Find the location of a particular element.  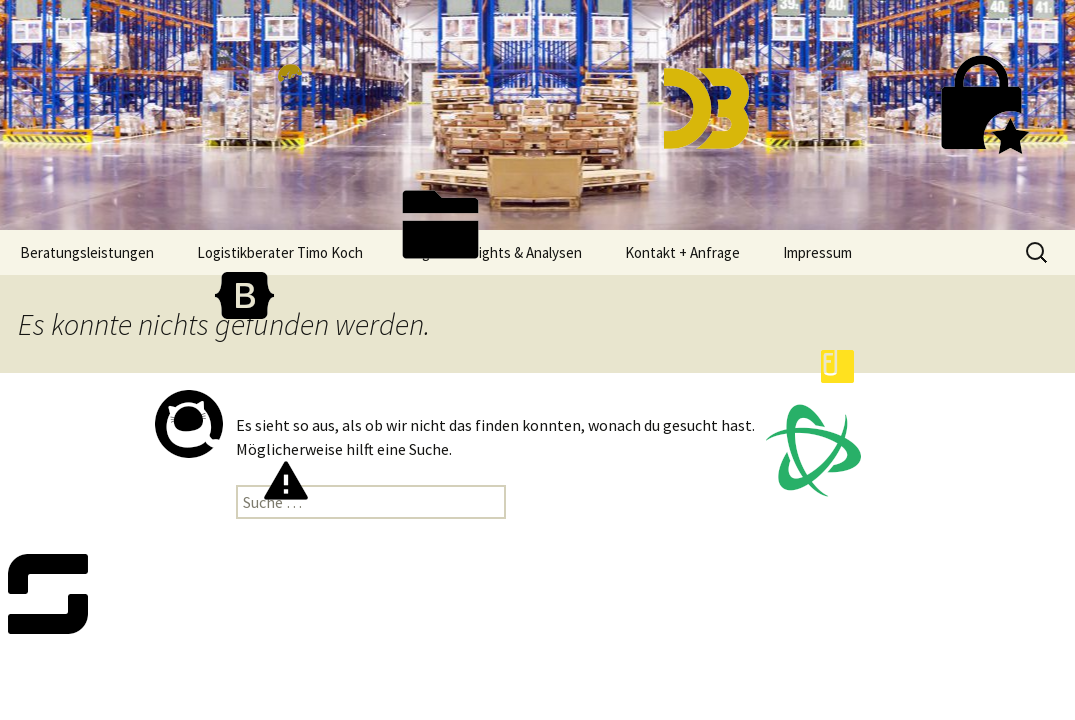

mark a security setting as favorite is located at coordinates (981, 104).